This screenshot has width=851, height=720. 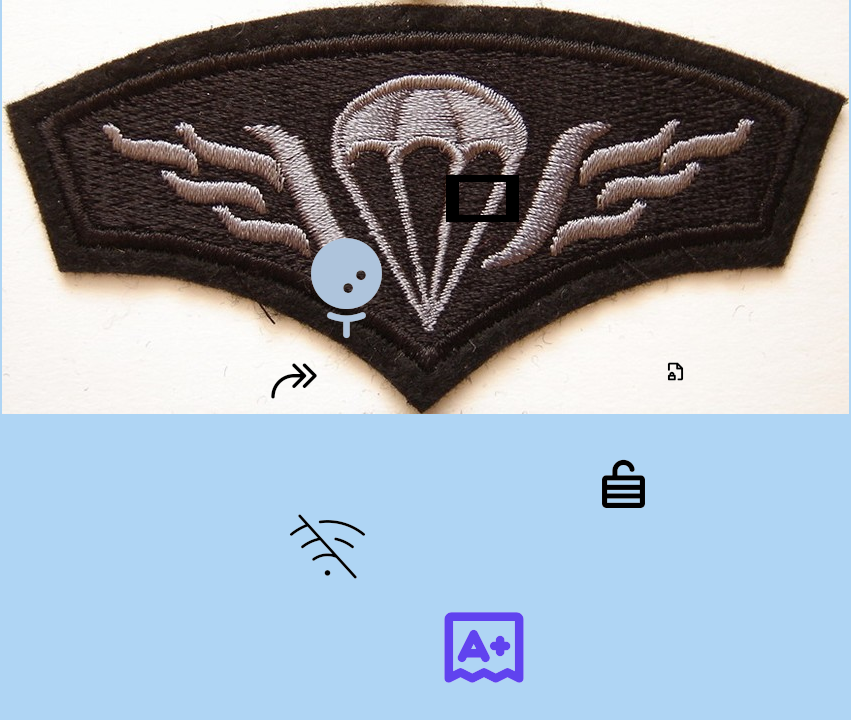 What do you see at coordinates (327, 546) in the screenshot?
I see `indicates no wifi connection available` at bounding box center [327, 546].